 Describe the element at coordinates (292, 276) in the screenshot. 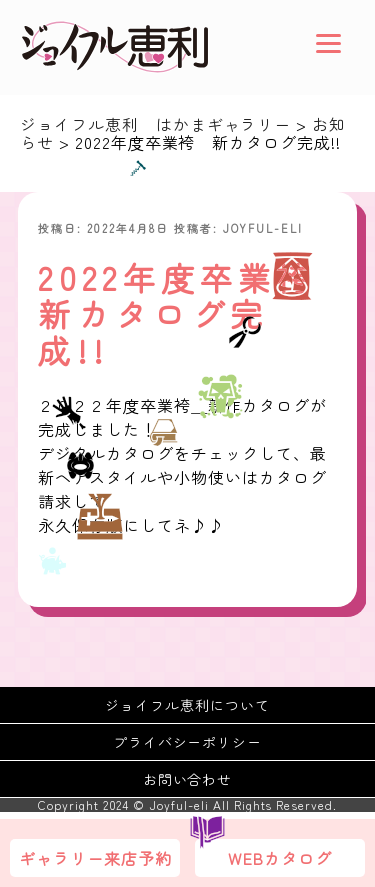

I see `access gardening or farming supplies` at that location.